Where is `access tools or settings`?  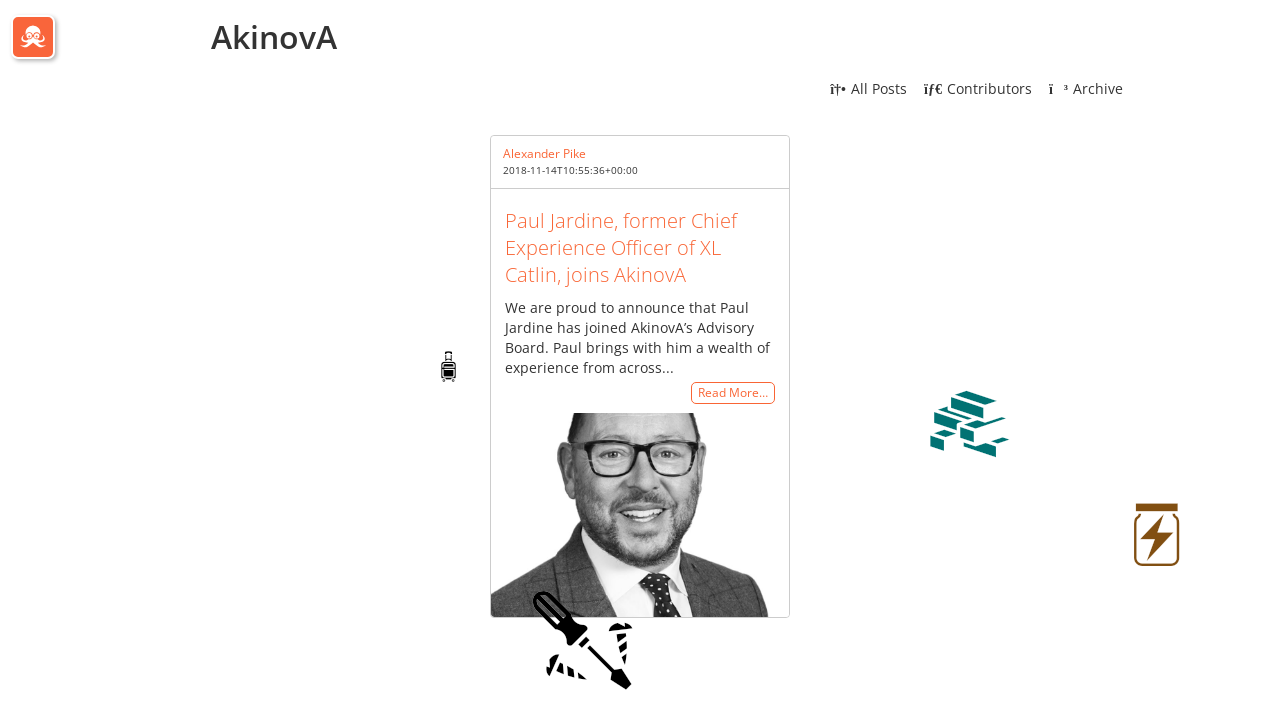
access tools or settings is located at coordinates (583, 641).